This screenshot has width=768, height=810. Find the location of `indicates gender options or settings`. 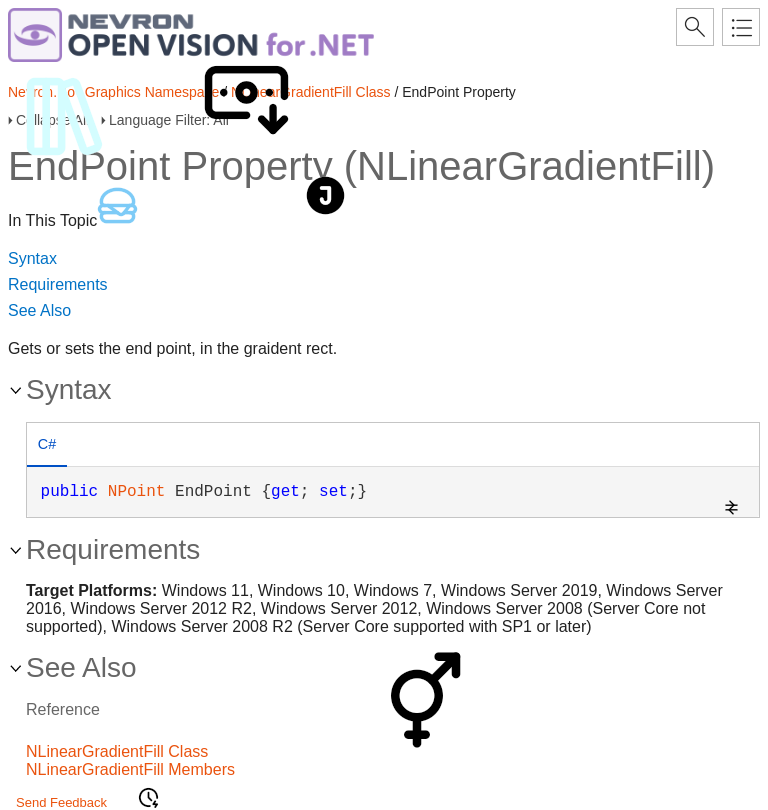

indicates gender options or settings is located at coordinates (417, 700).